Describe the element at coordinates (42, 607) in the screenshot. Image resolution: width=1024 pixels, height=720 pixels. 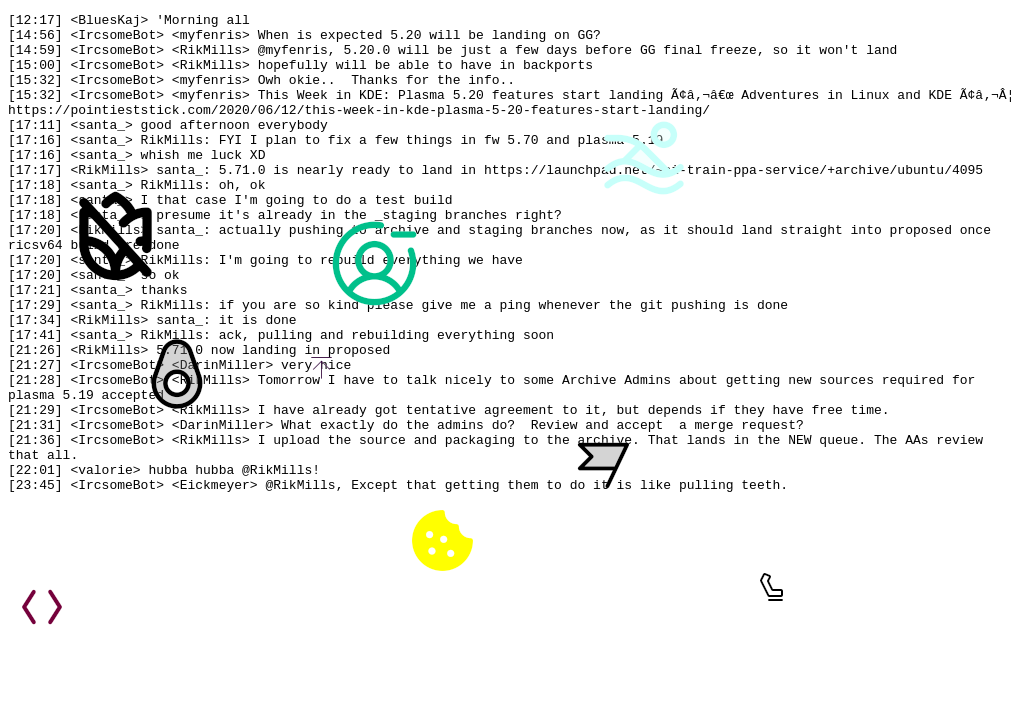
I see `view or edit source code` at that location.